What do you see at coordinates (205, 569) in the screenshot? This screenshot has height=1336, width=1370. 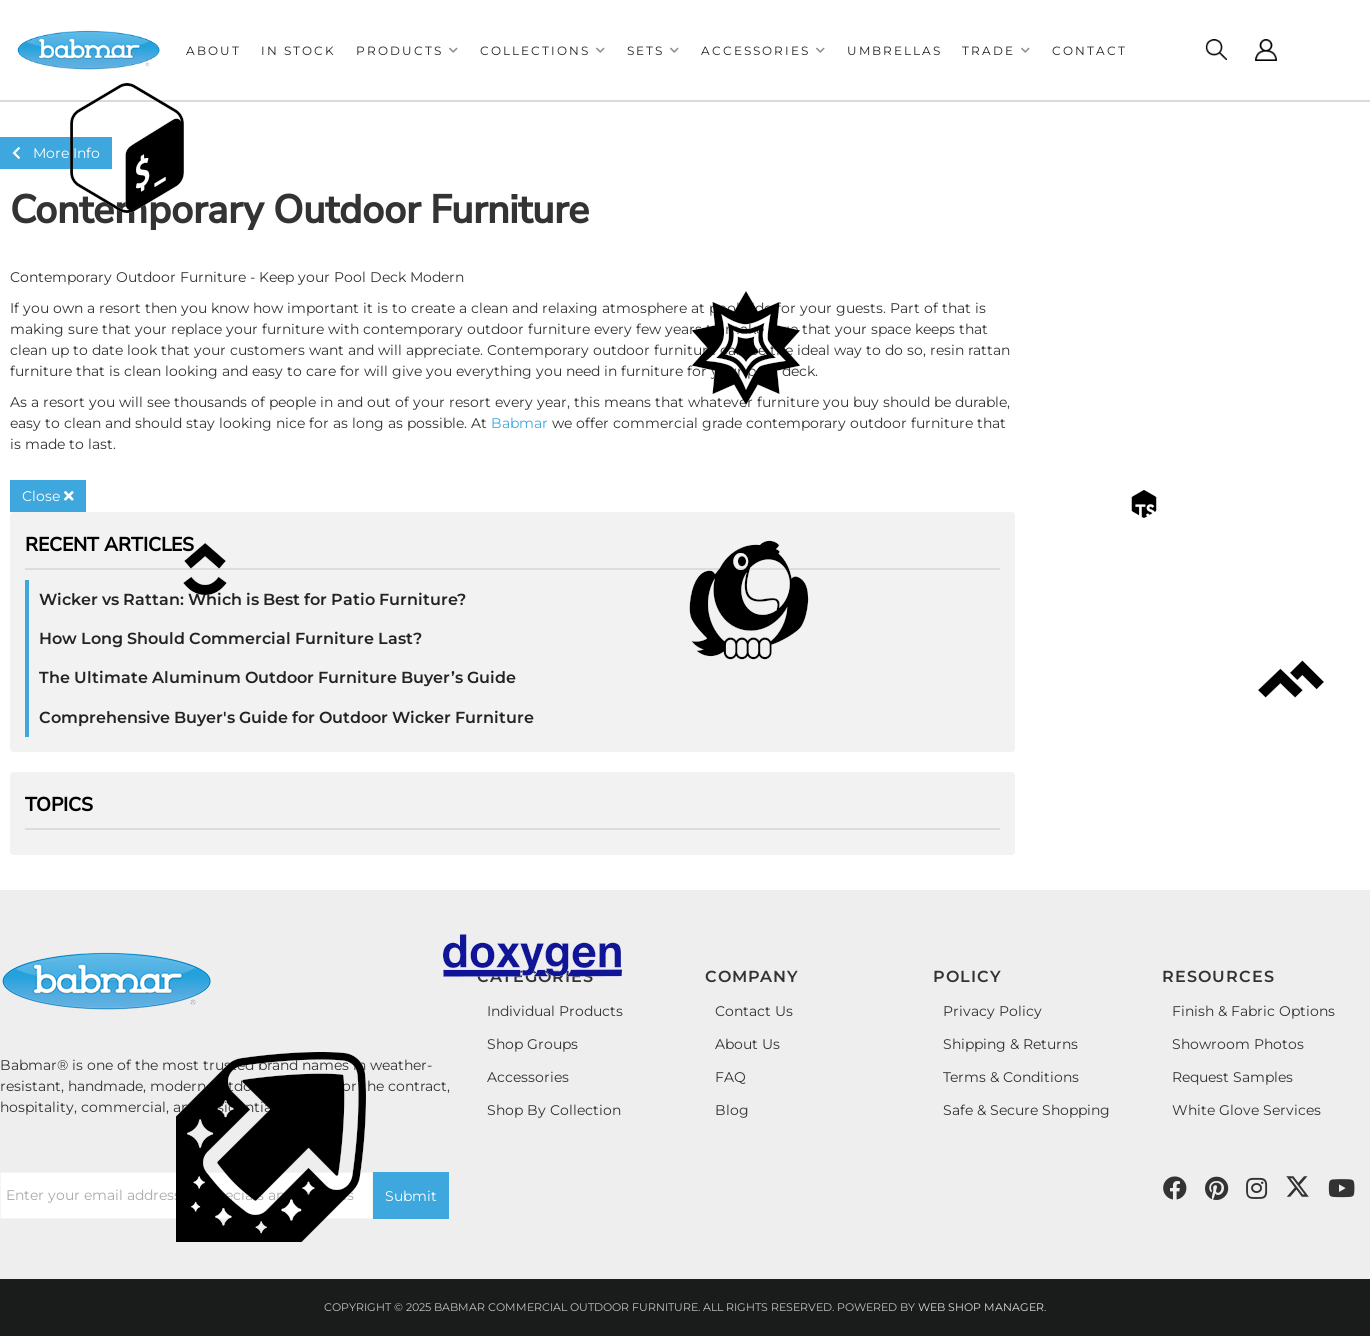 I see `open clickup app` at bounding box center [205, 569].